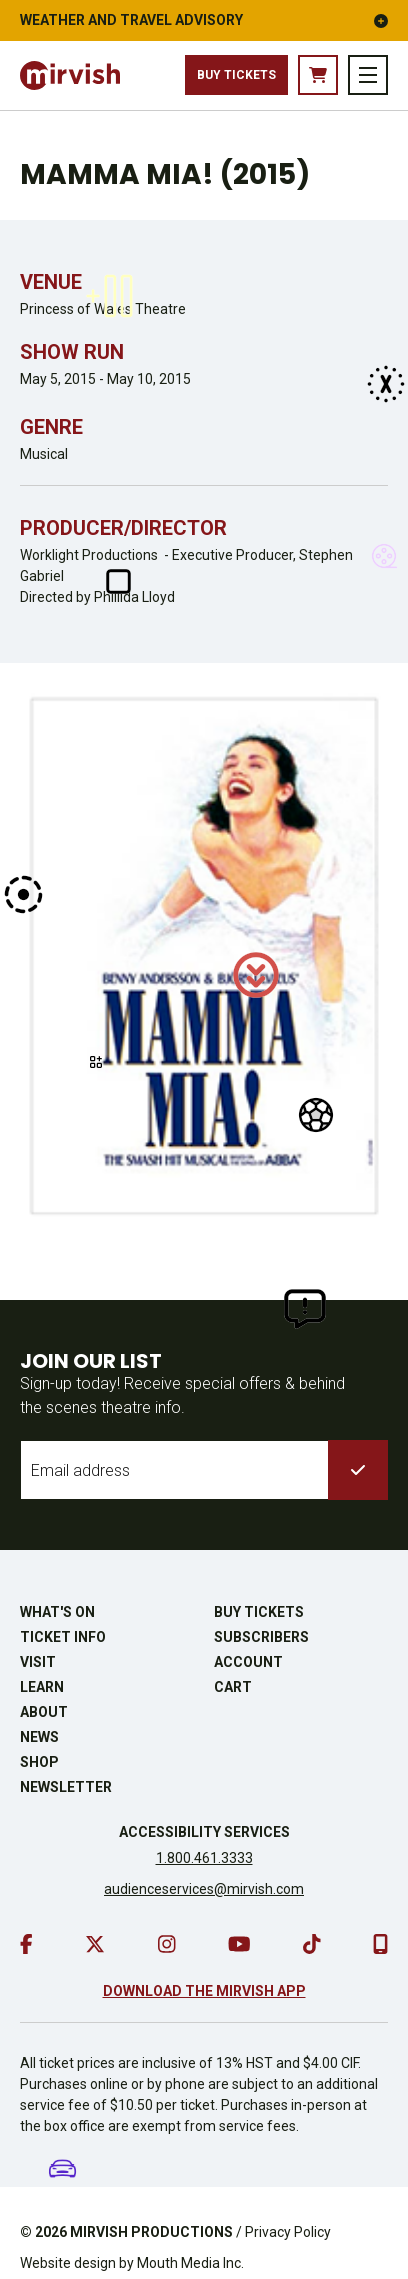  Describe the element at coordinates (62, 2168) in the screenshot. I see `select sports car or performance vehicle option` at that location.